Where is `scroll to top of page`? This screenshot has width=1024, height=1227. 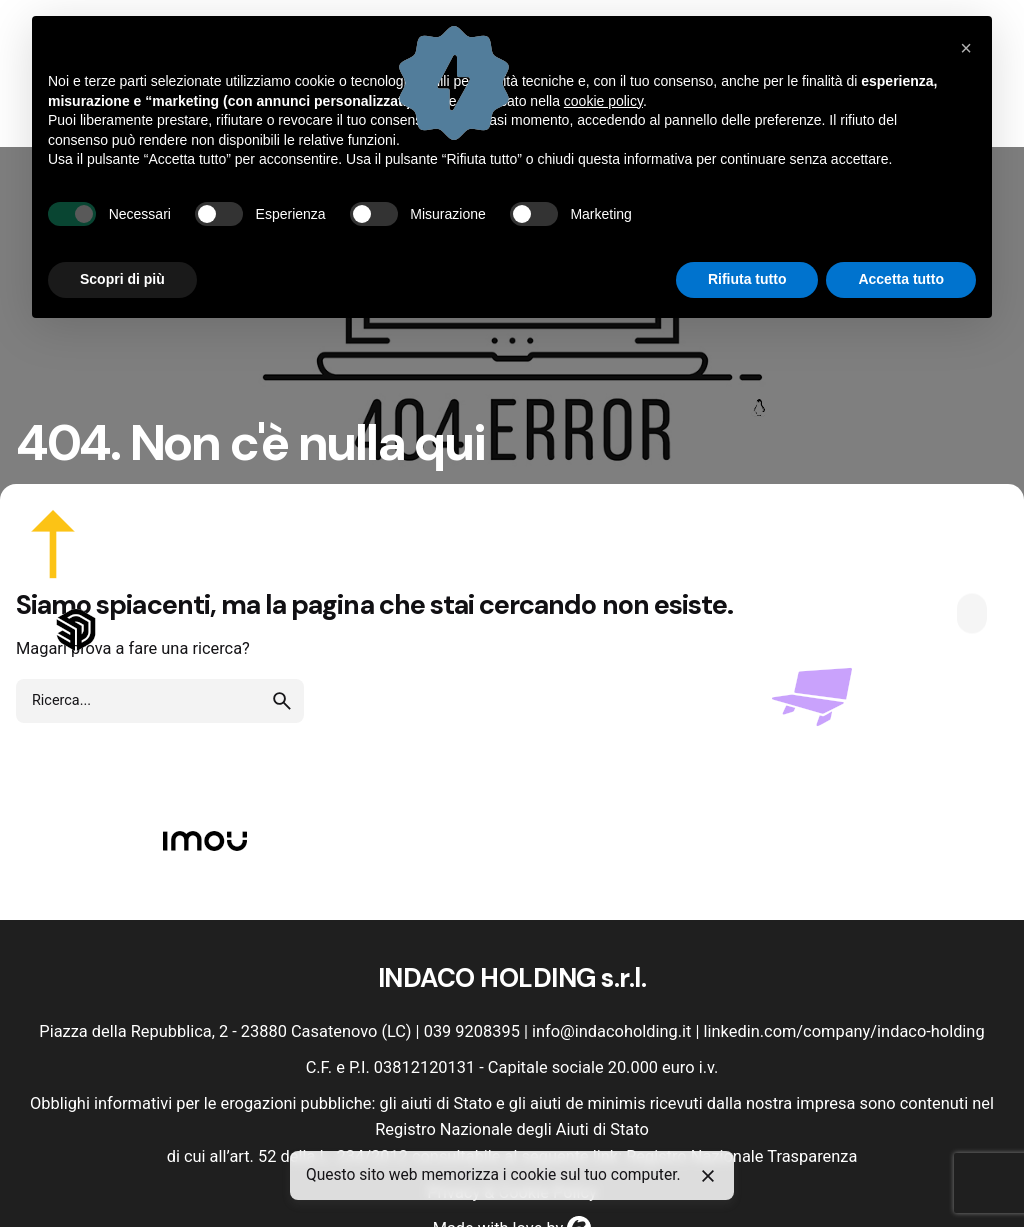
scroll to top of page is located at coordinates (53, 544).